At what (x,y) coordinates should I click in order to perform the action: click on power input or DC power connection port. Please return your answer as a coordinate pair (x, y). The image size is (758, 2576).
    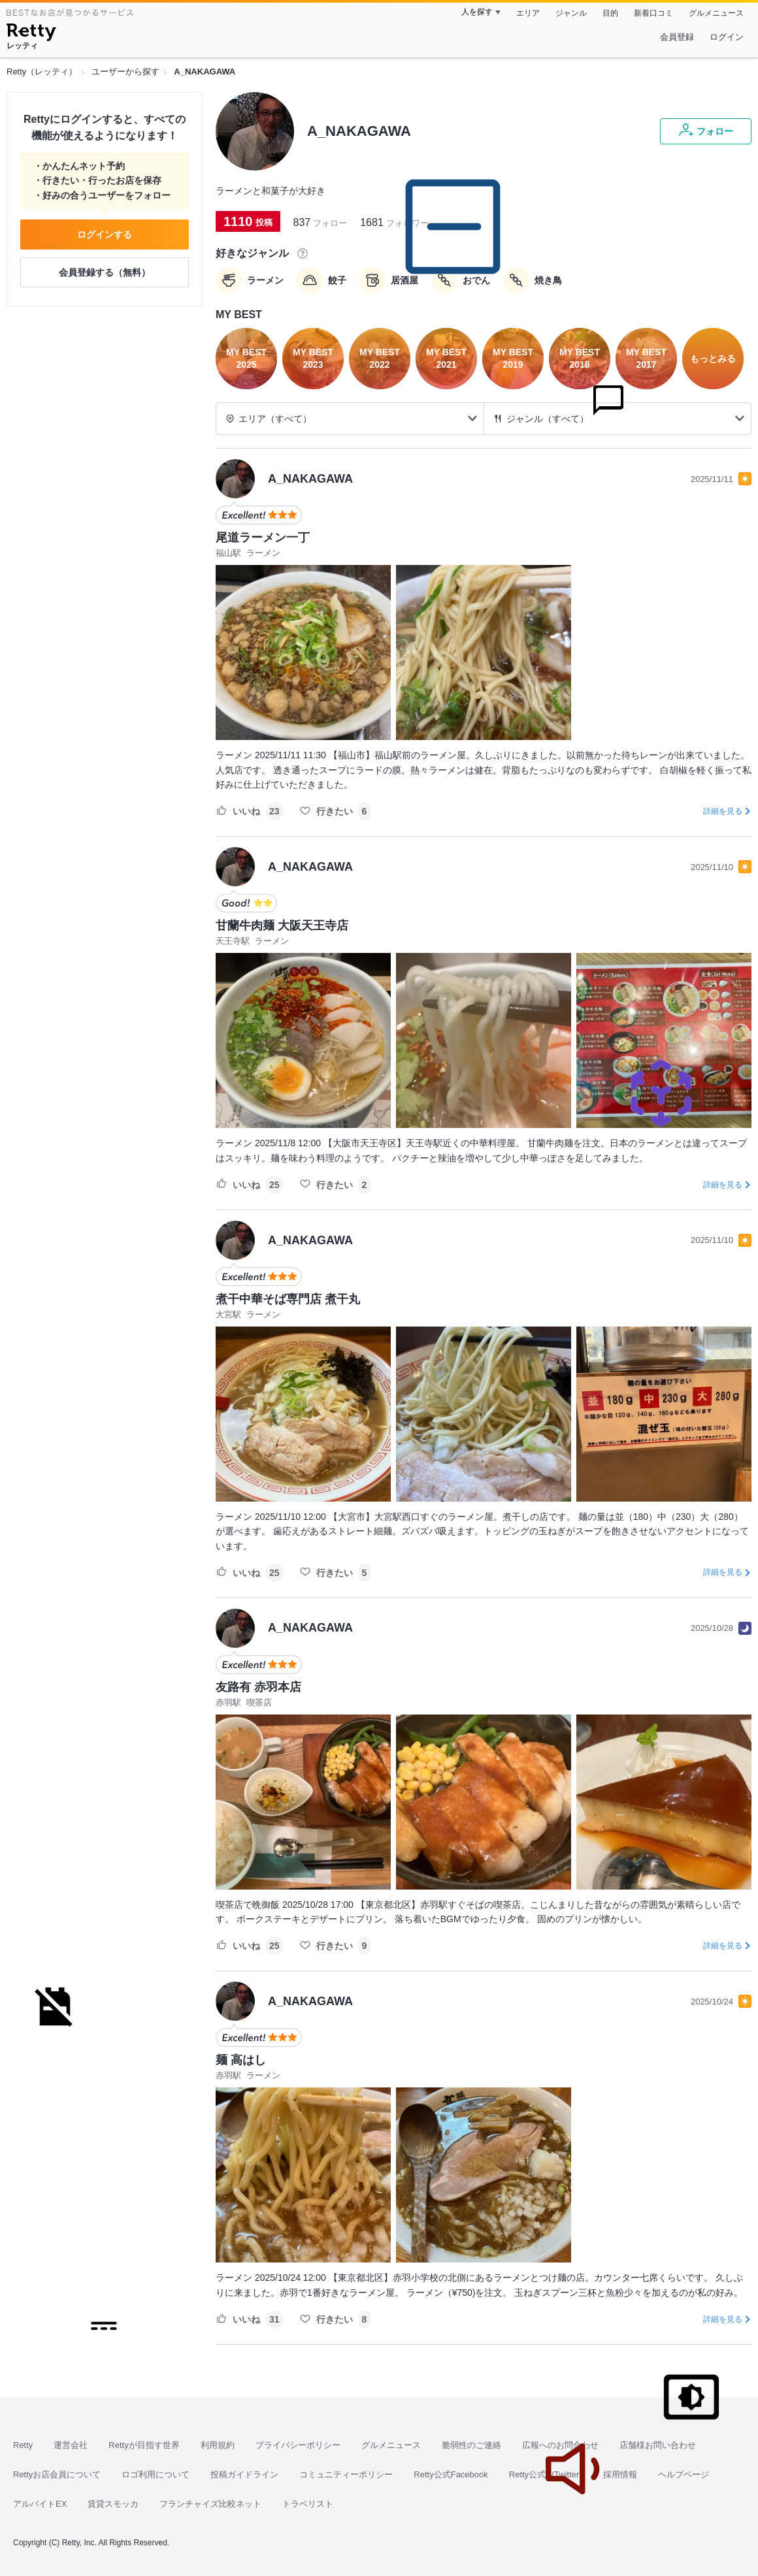
    Looking at the image, I should click on (105, 2326).